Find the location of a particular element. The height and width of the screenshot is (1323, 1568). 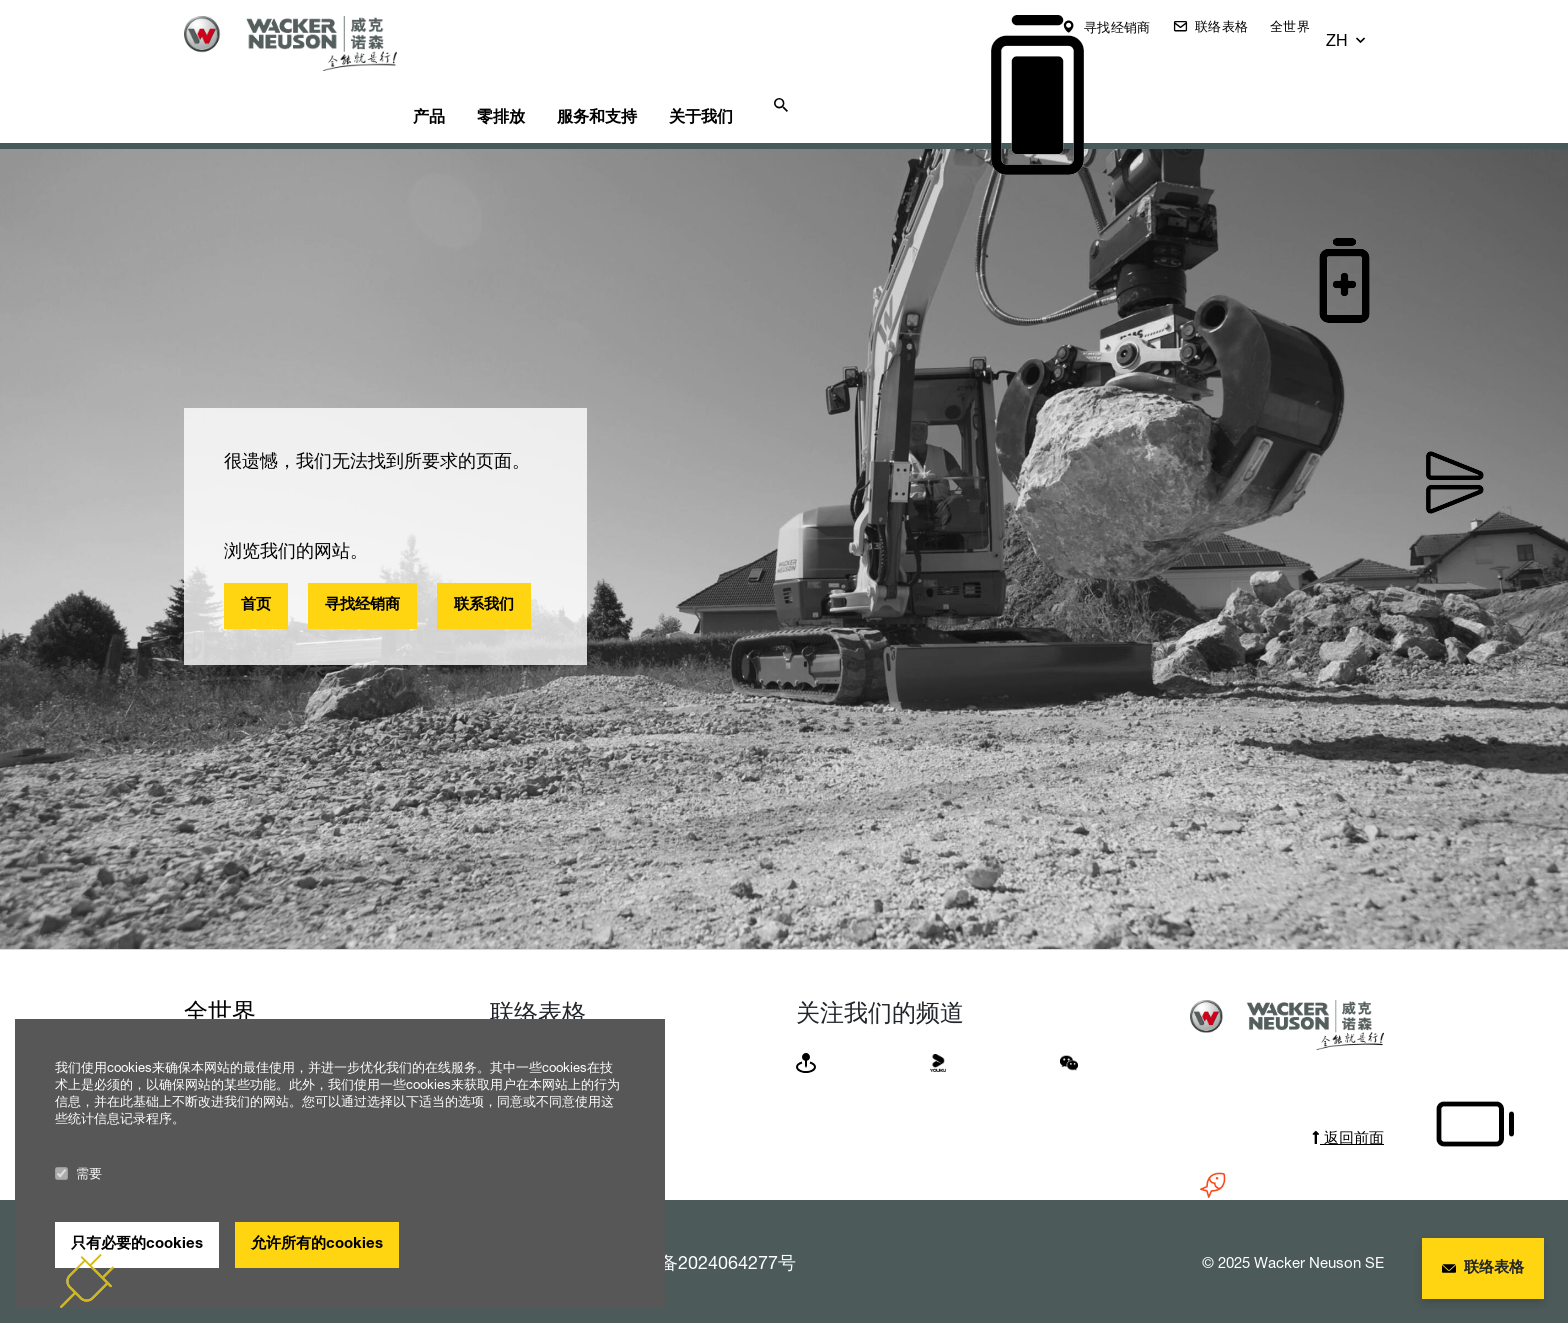

indicates battery is empty or depleted is located at coordinates (1474, 1124).